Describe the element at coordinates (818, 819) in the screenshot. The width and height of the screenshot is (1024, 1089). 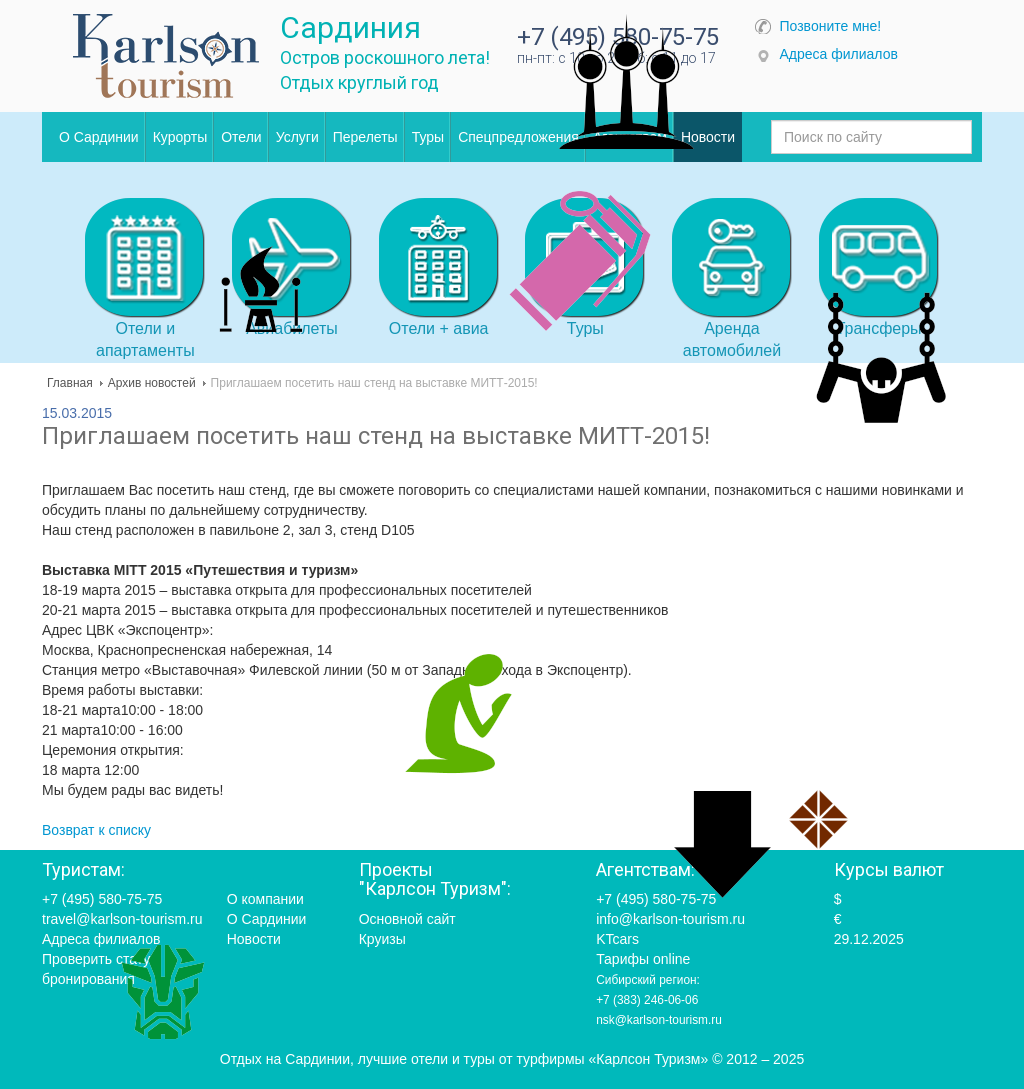
I see `toggle grid or quadrant view` at that location.